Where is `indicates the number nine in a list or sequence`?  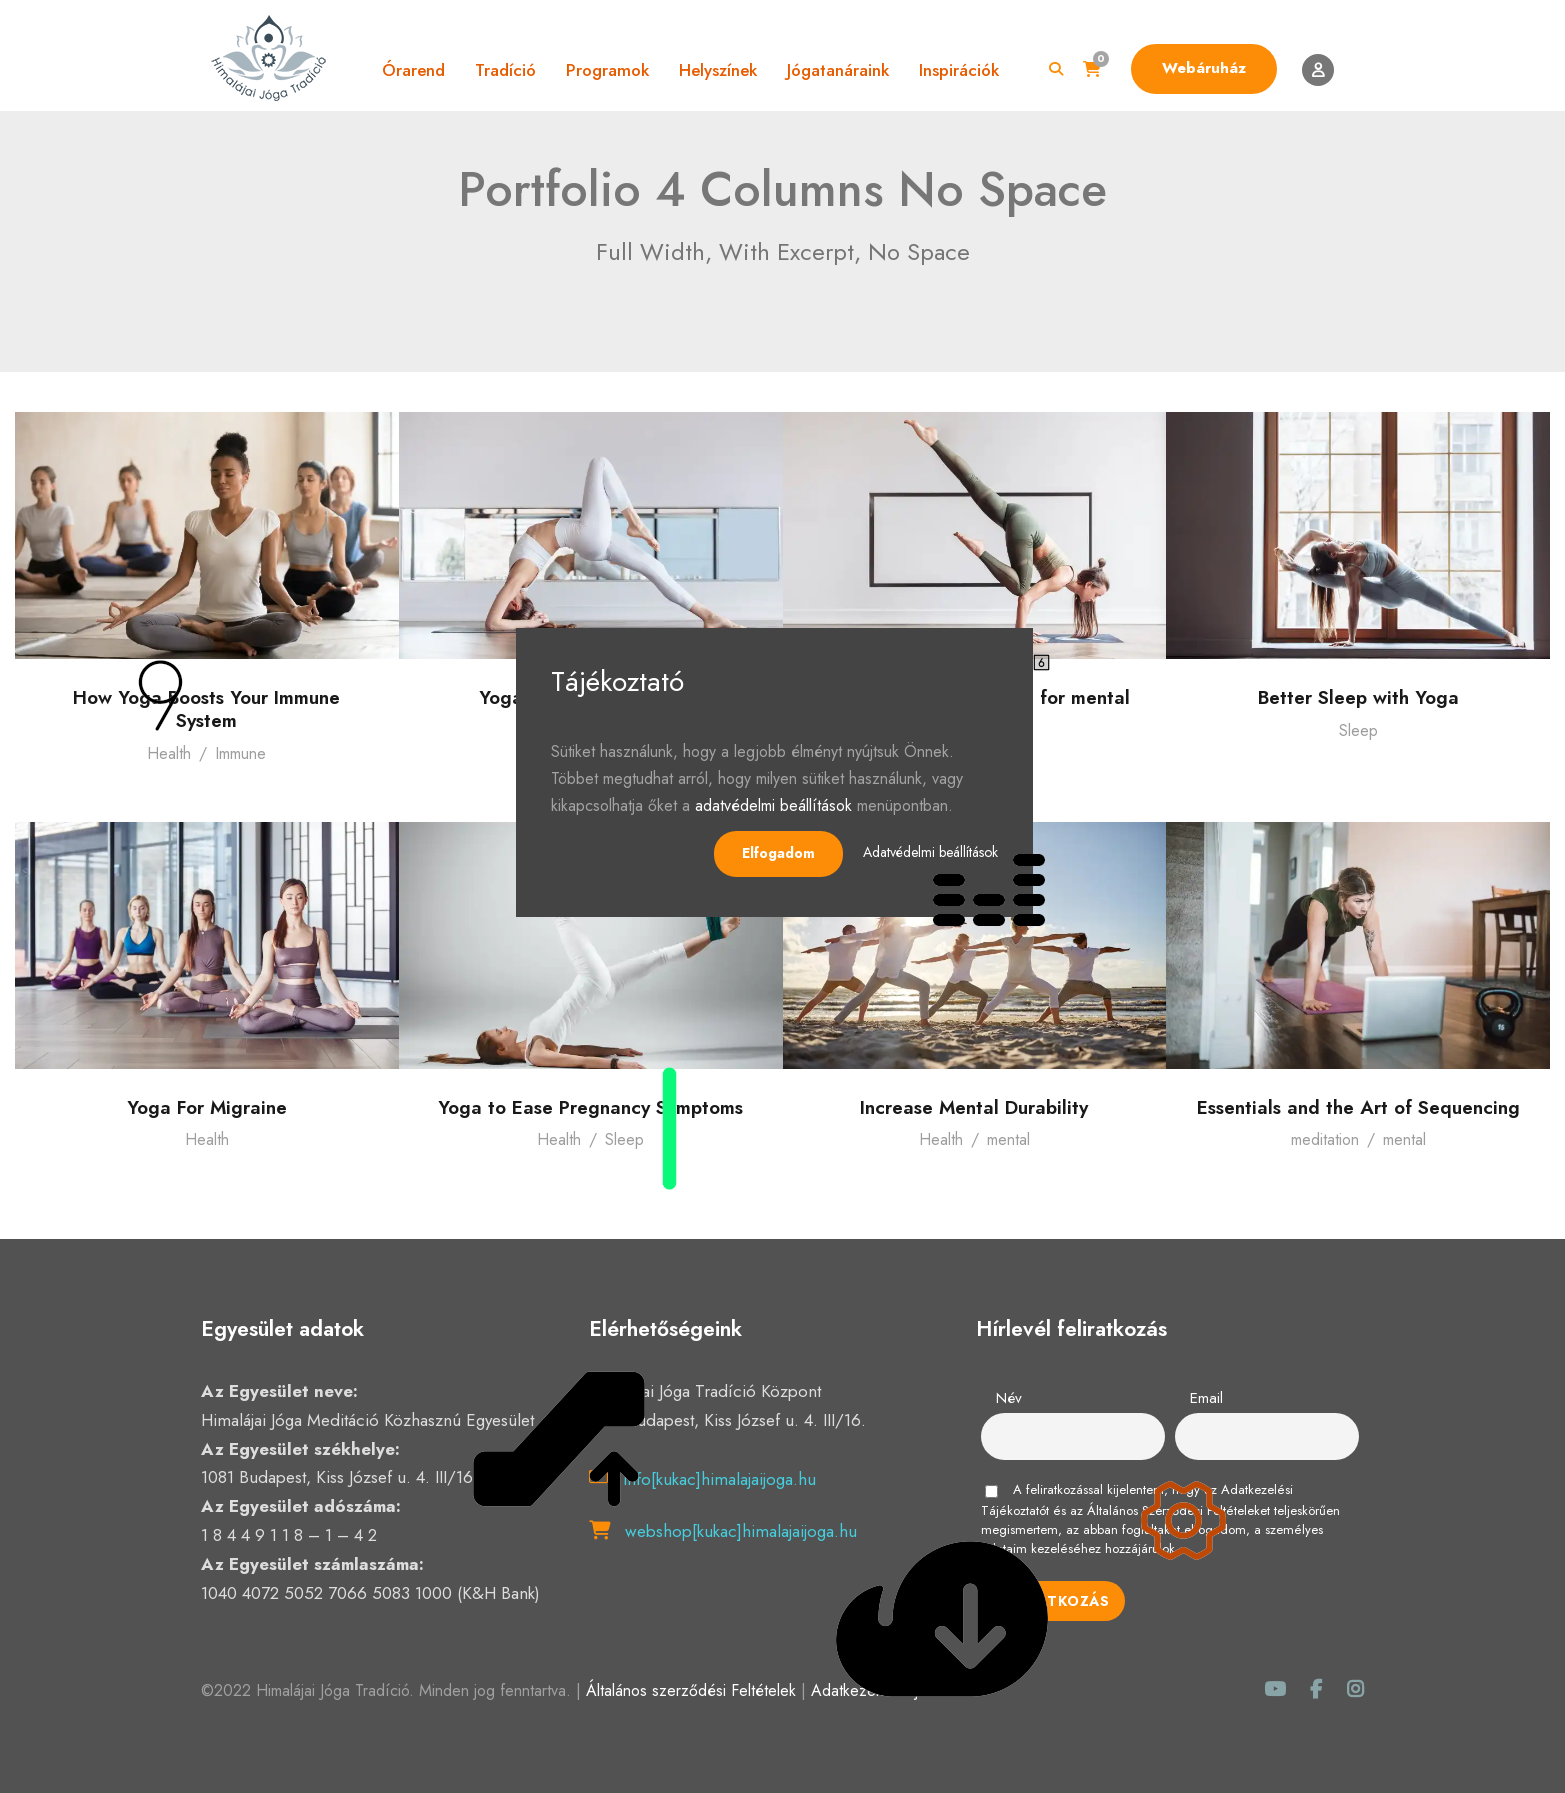
indicates the number nine in a list or sequence is located at coordinates (160, 695).